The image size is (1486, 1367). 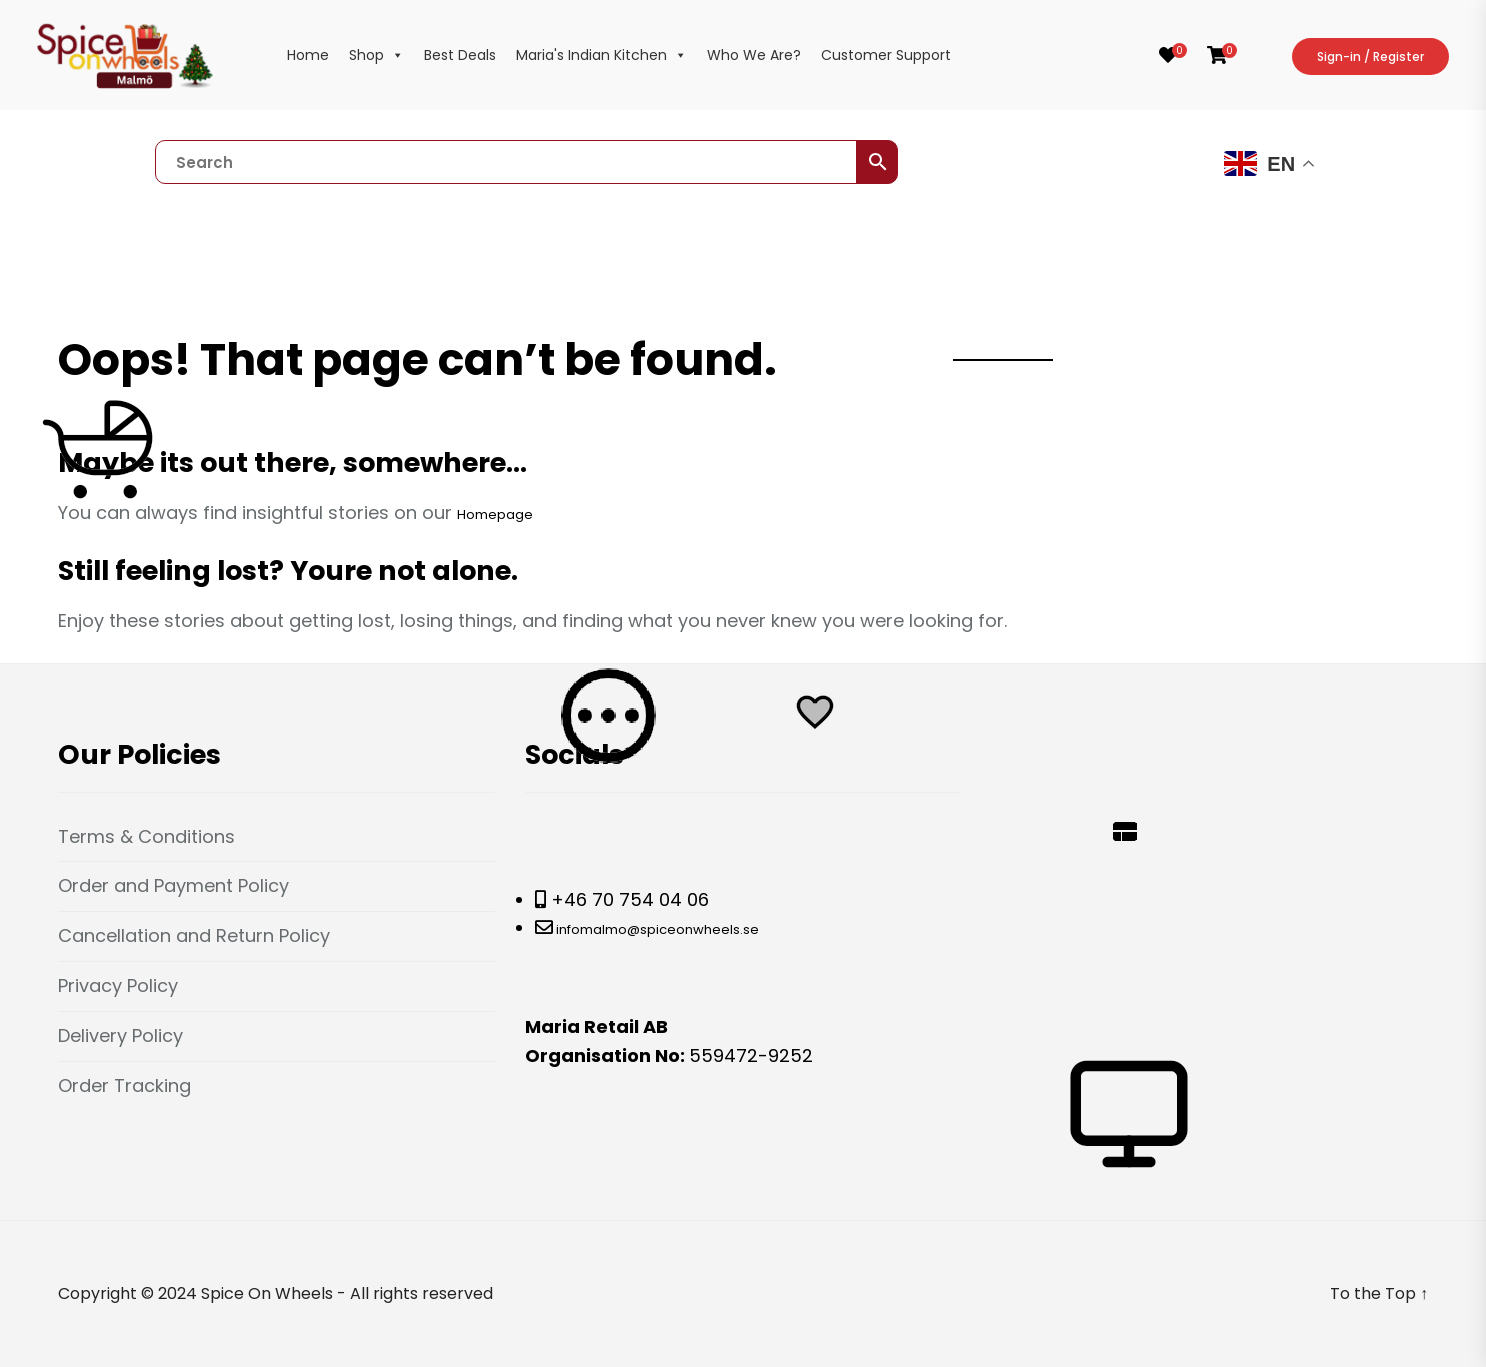 I want to click on view more options or actions, so click(x=608, y=715).